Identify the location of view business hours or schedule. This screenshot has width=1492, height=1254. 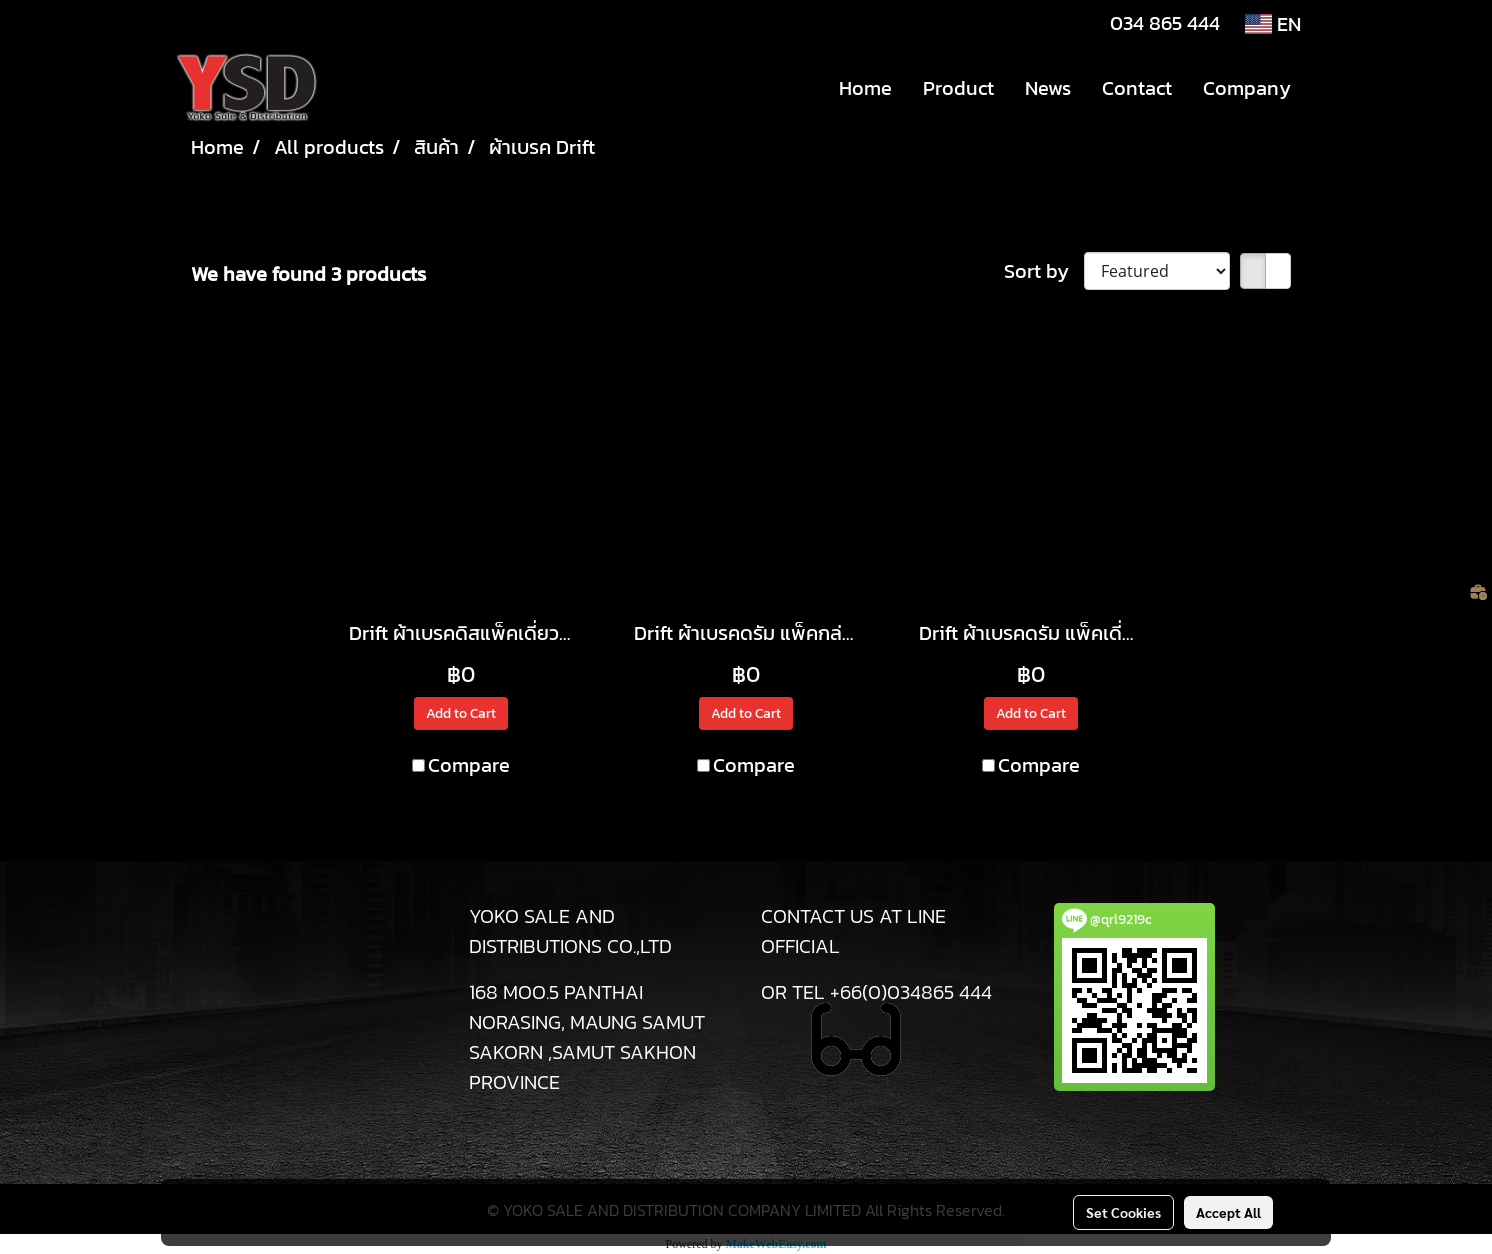
(1478, 592).